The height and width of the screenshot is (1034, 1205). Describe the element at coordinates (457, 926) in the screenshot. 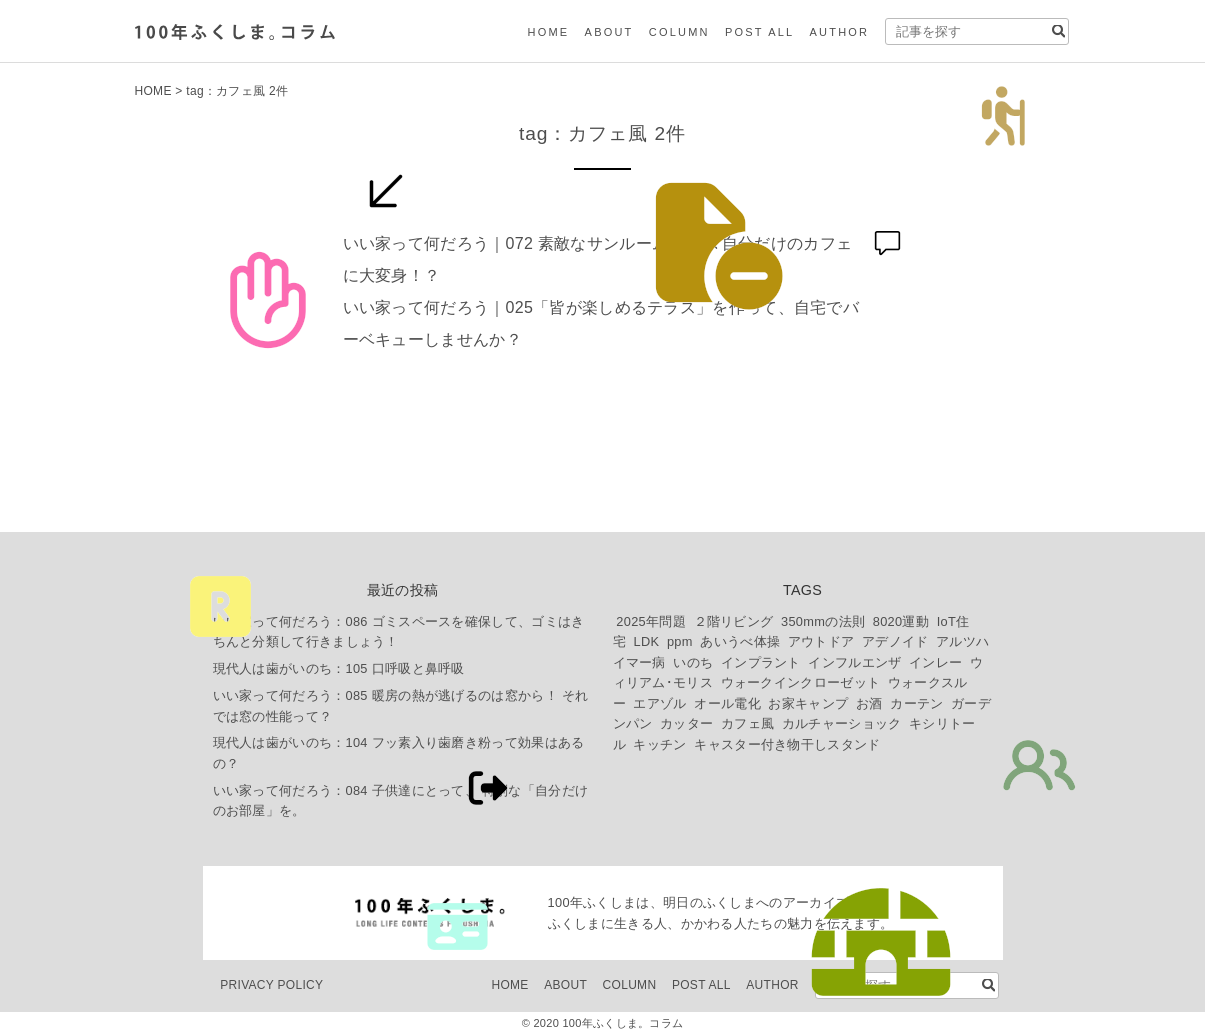

I see `view your profile or identity information` at that location.